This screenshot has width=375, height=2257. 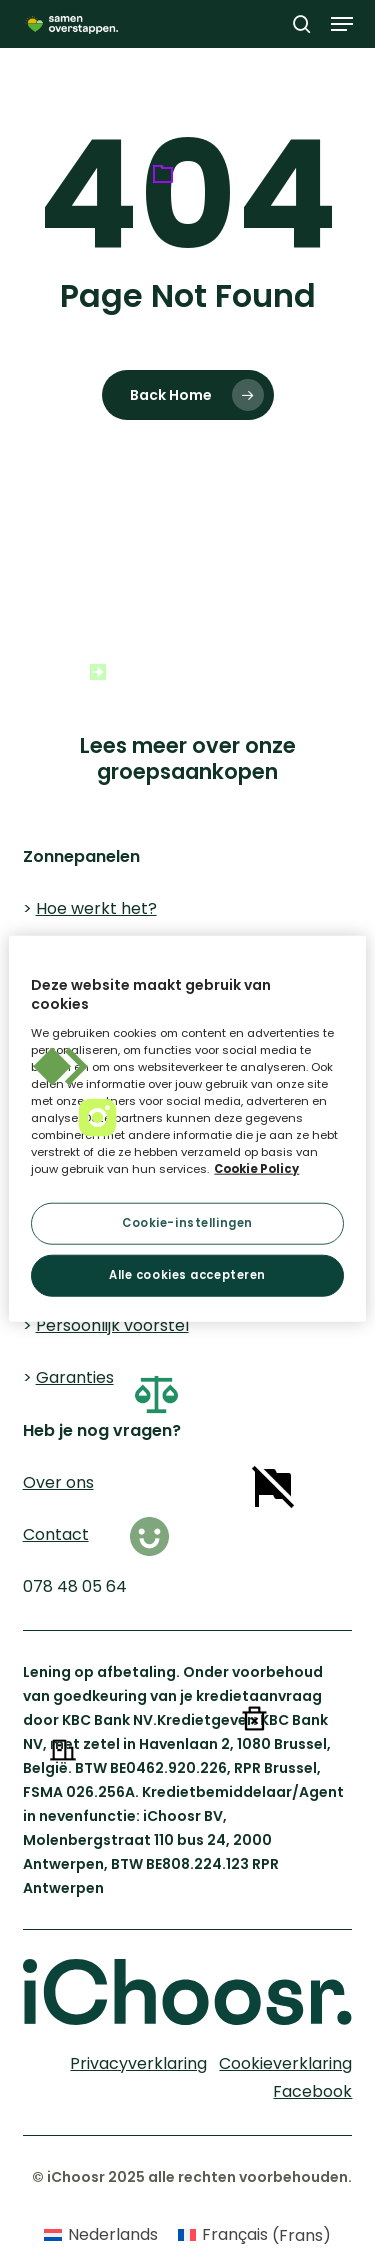 I want to click on open folder to view files, so click(x=163, y=174).